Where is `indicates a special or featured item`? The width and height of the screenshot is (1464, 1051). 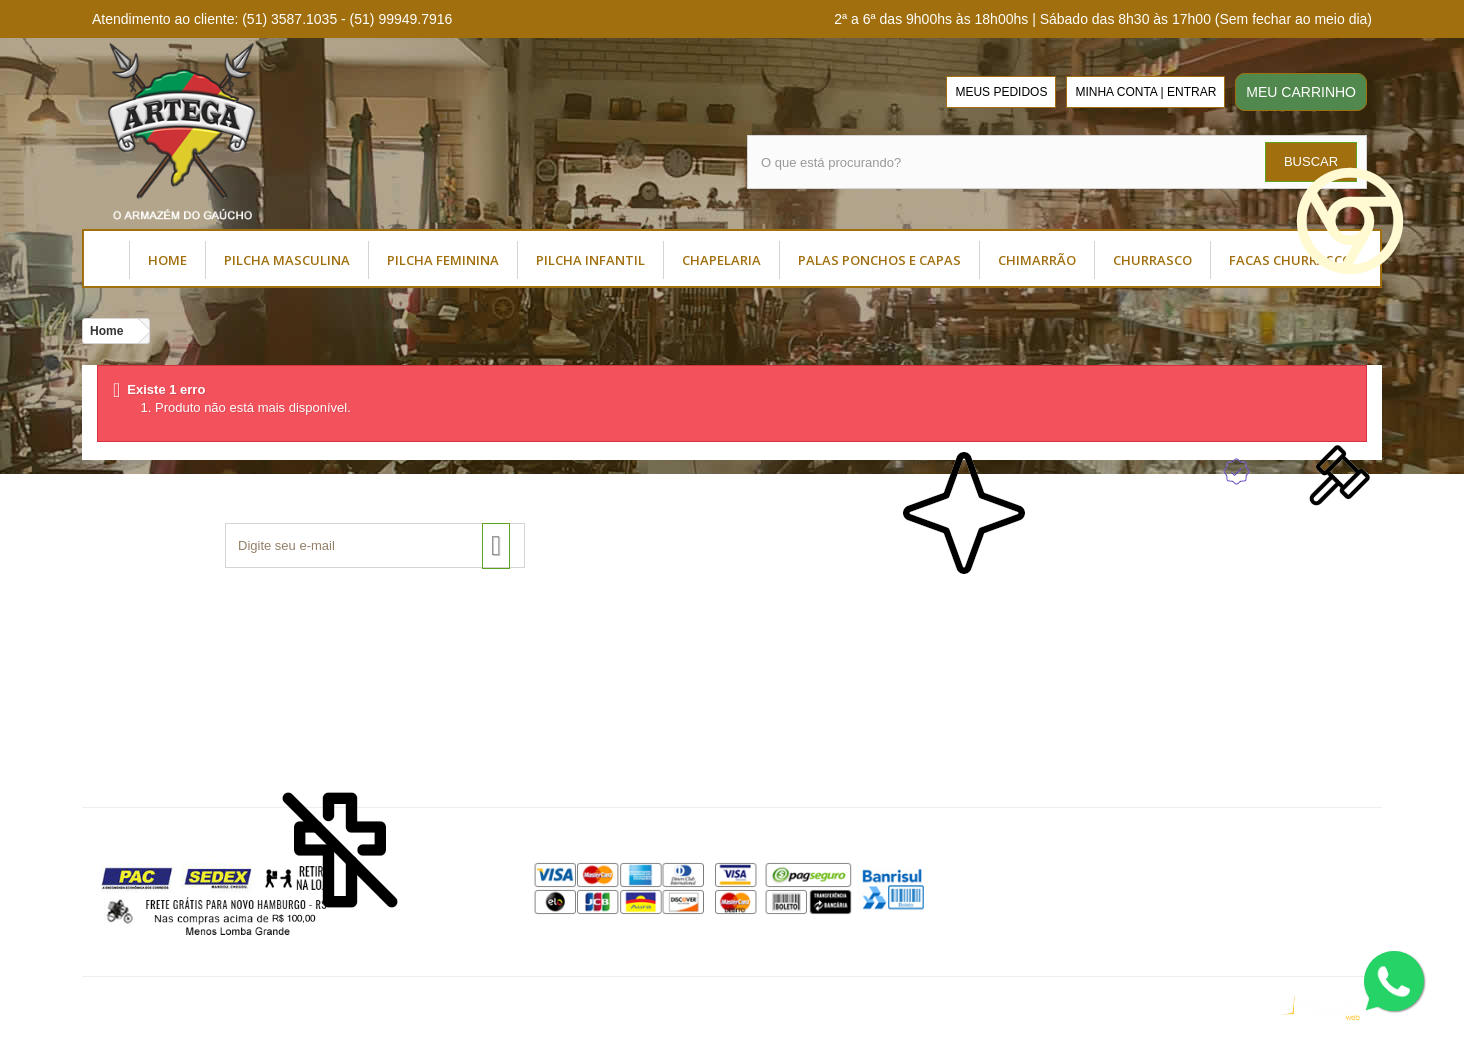
indicates a special or featured item is located at coordinates (964, 513).